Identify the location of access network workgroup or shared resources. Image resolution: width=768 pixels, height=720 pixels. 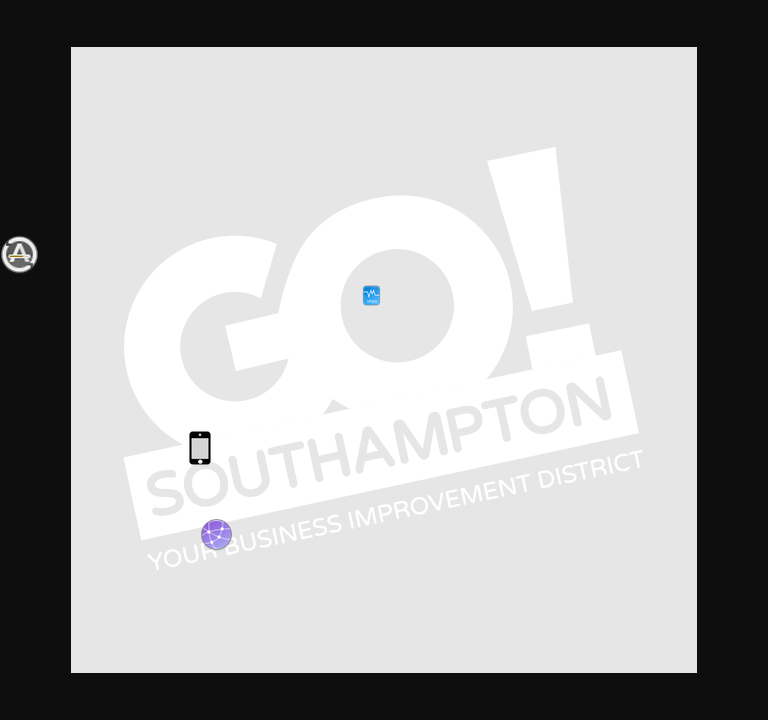
(216, 534).